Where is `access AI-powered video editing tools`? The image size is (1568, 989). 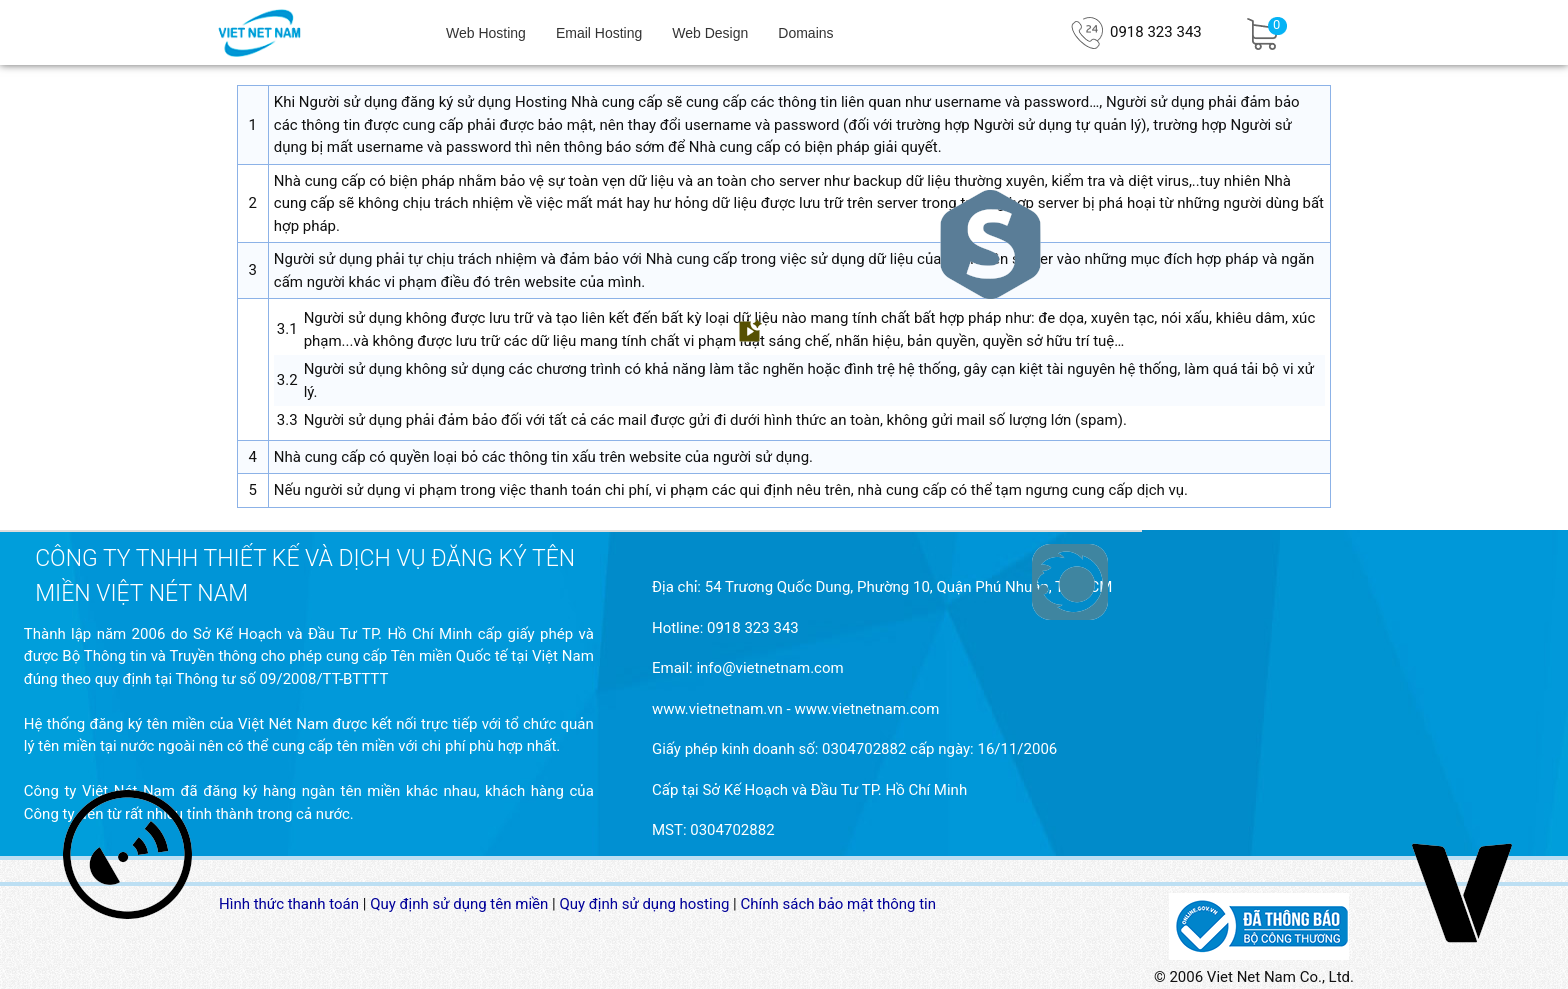 access AI-powered video editing tools is located at coordinates (749, 331).